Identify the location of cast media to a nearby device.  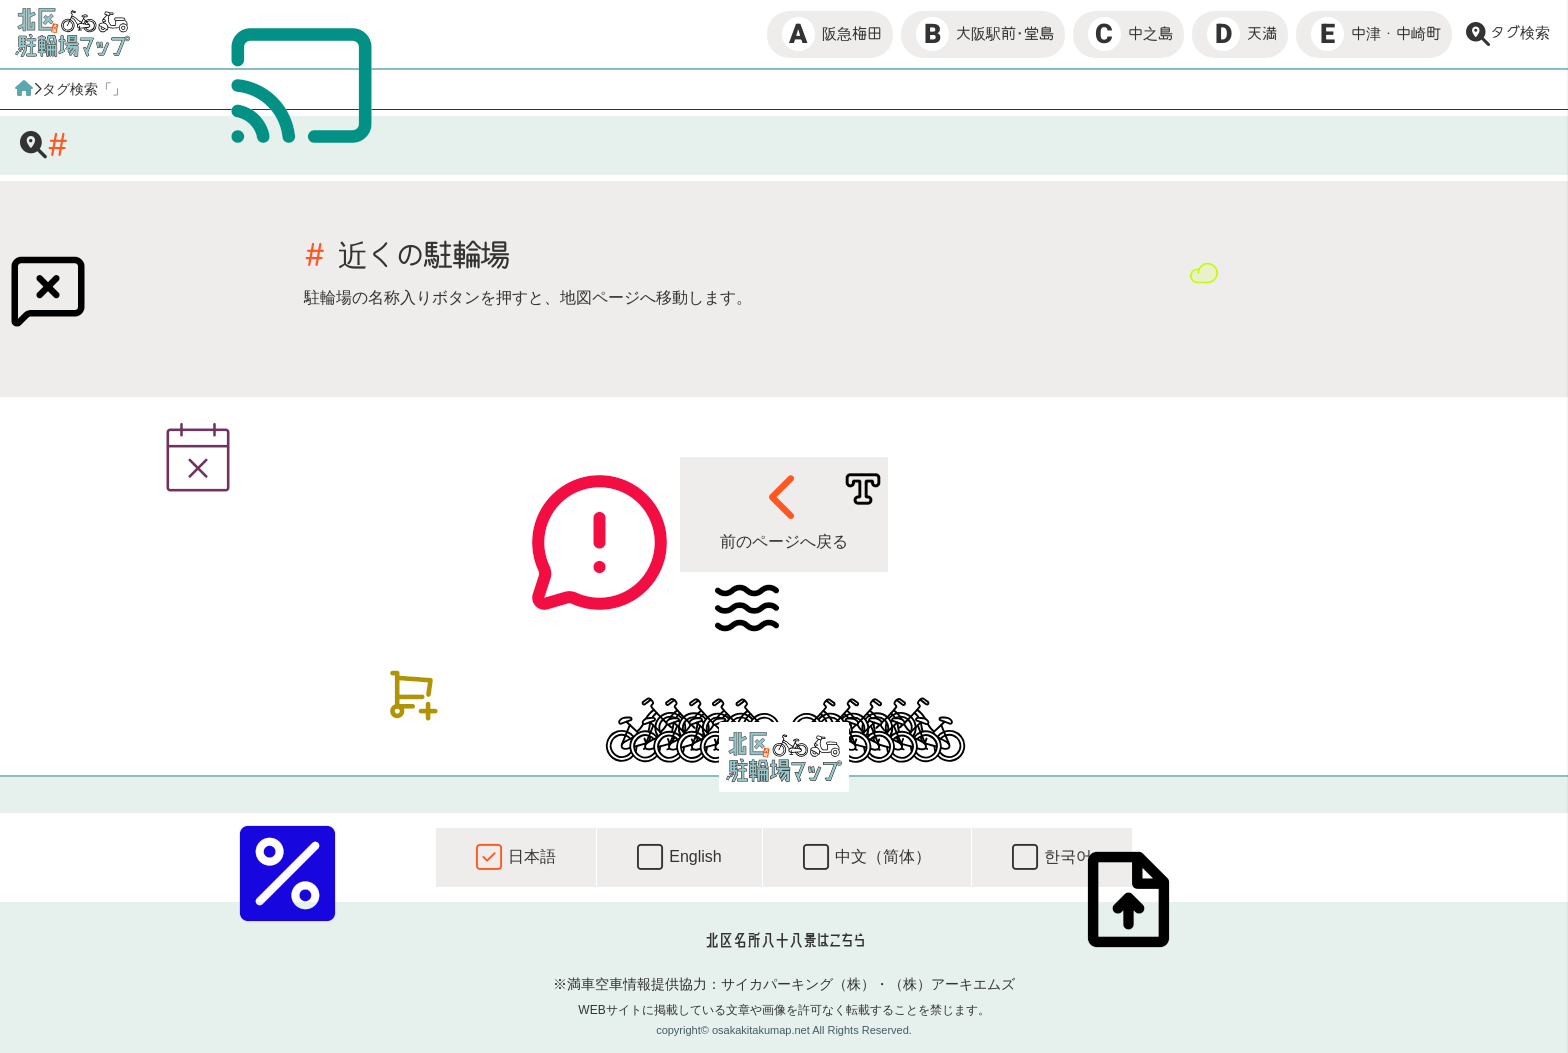
(301, 85).